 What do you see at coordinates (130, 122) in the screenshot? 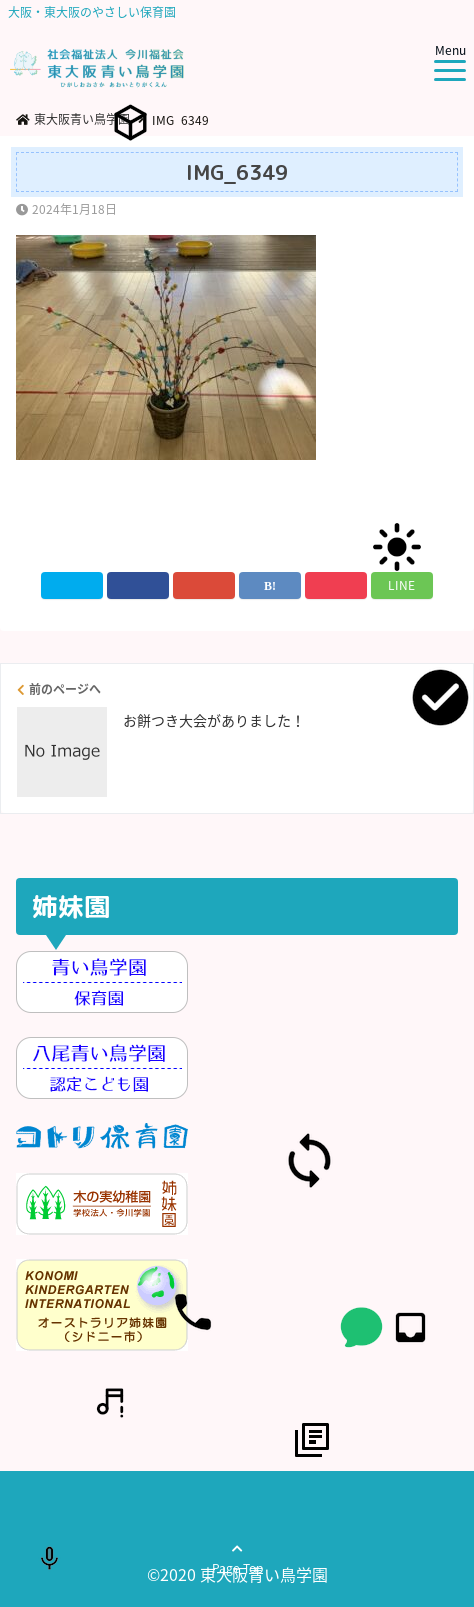
I see `view package or shipment details` at bounding box center [130, 122].